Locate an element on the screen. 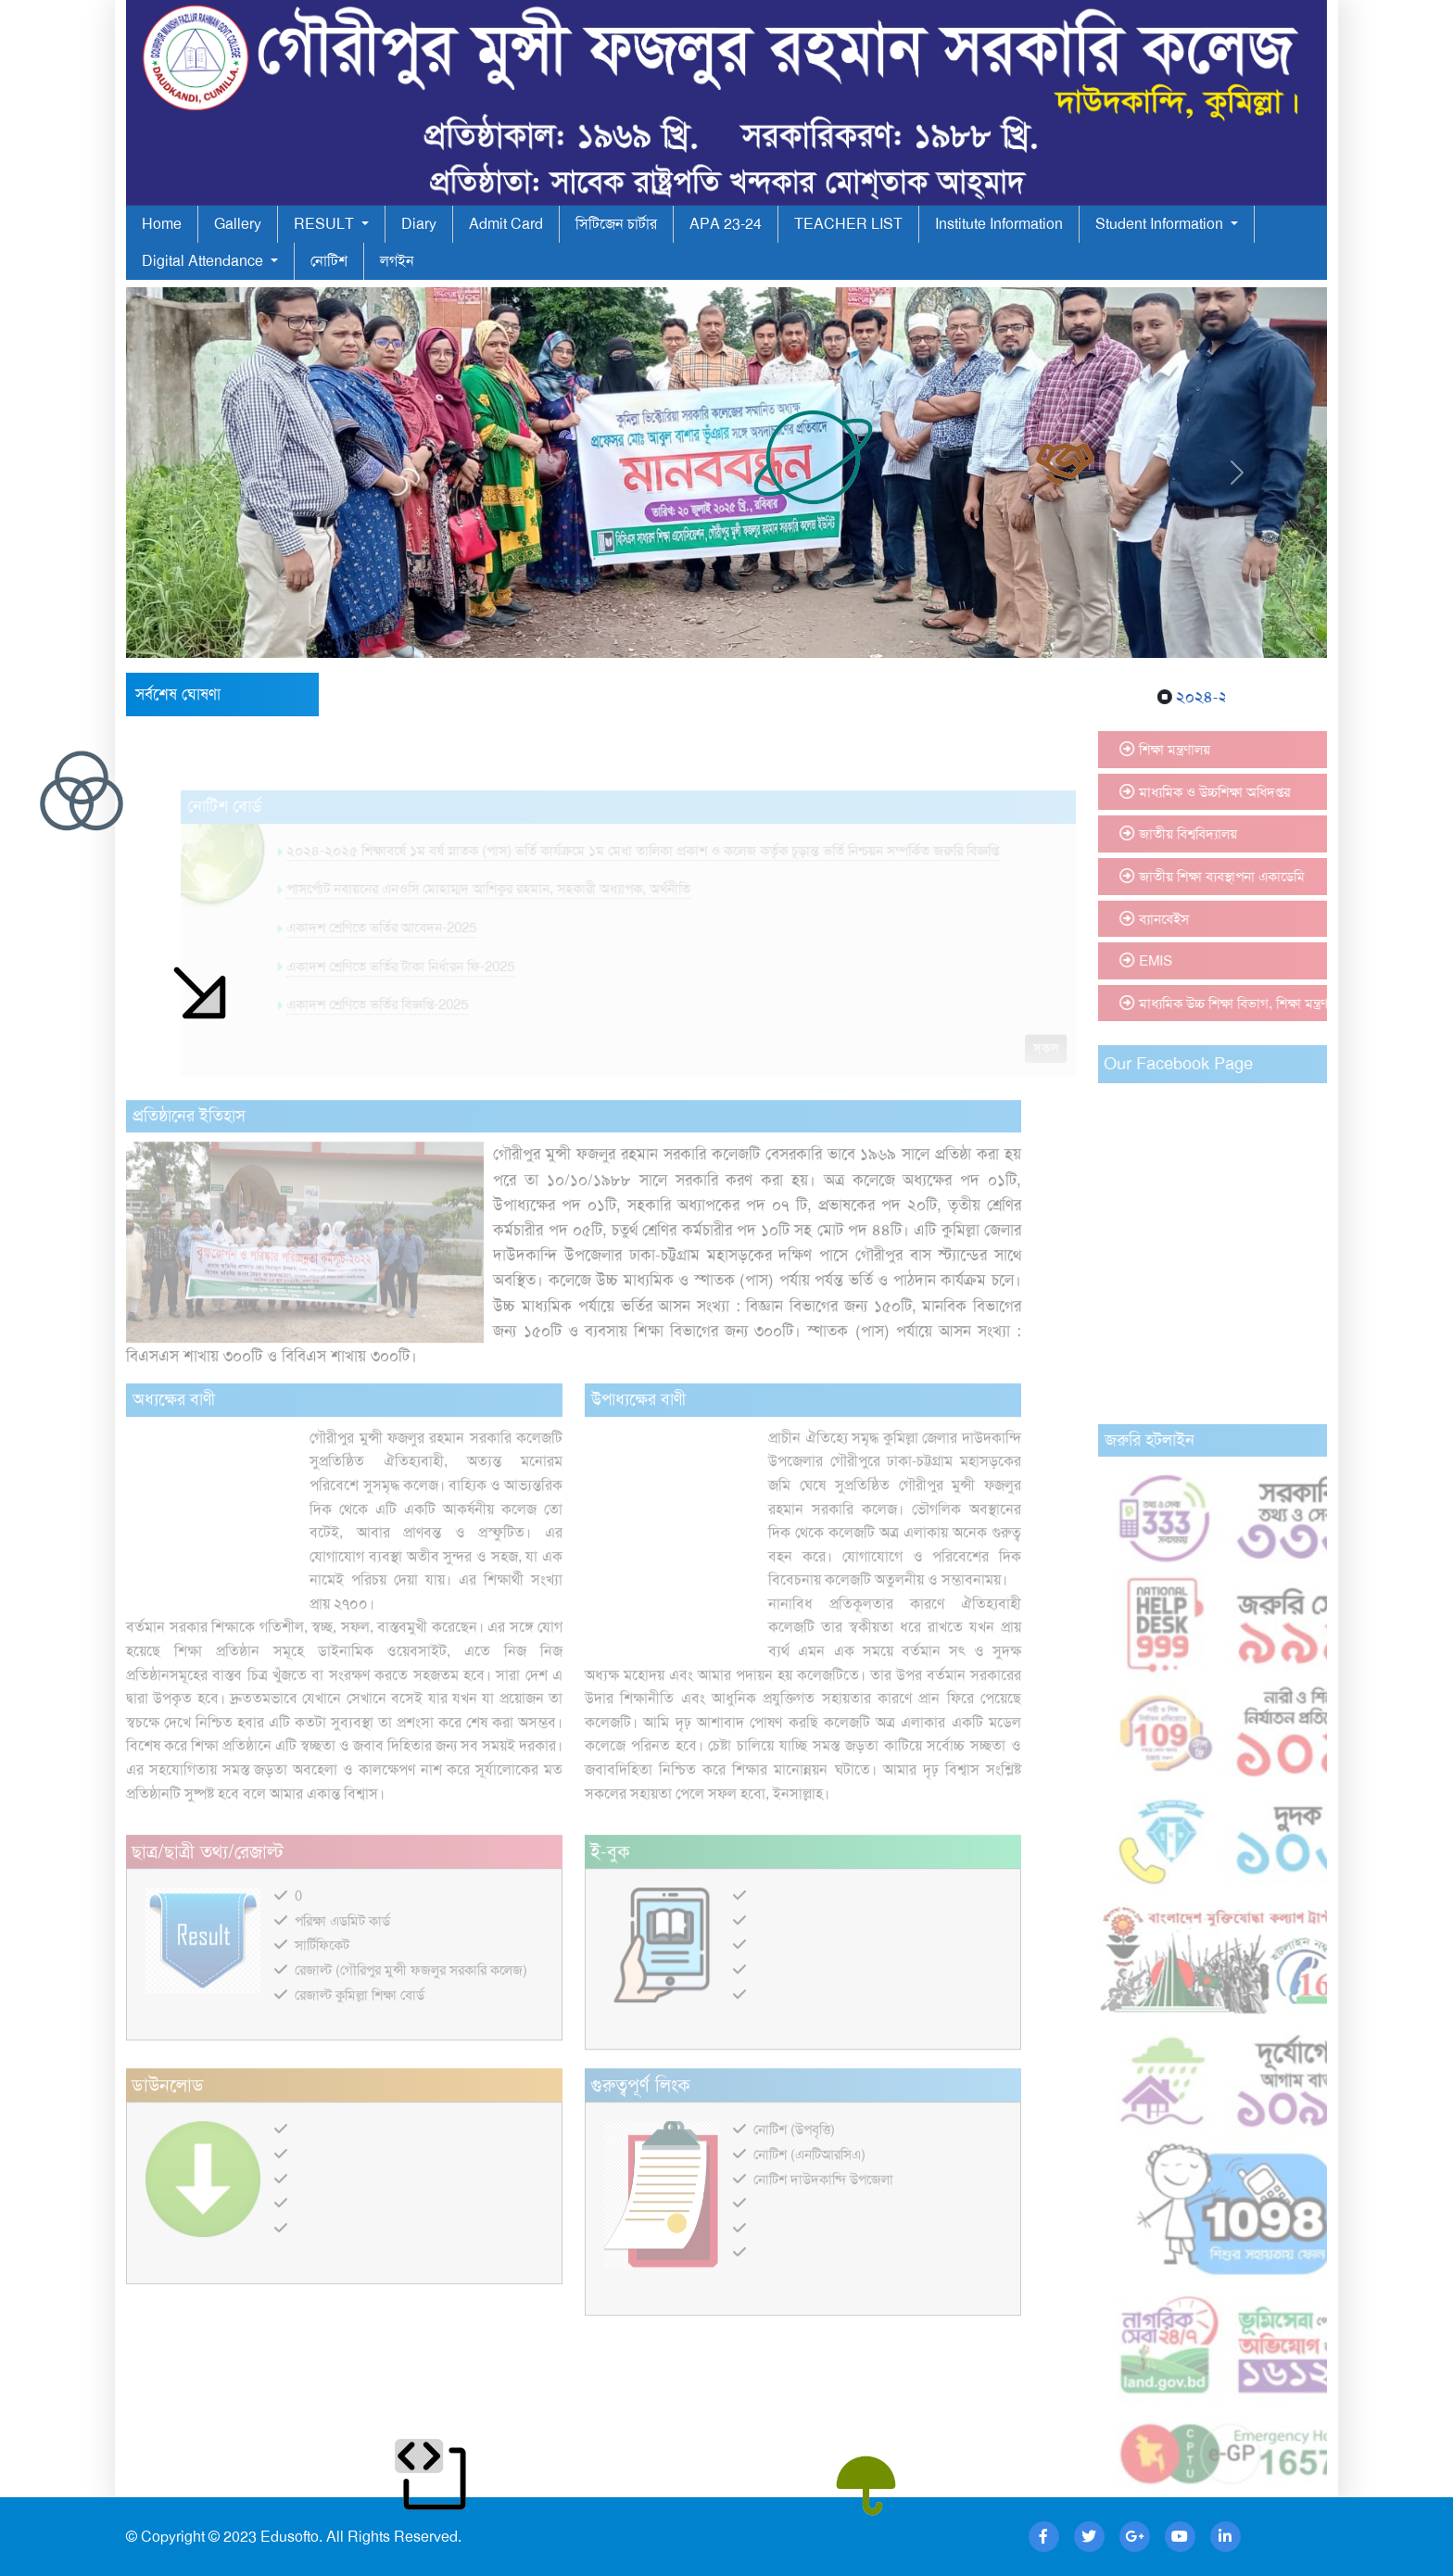  view overlapping data or shared elements is located at coordinates (82, 792).